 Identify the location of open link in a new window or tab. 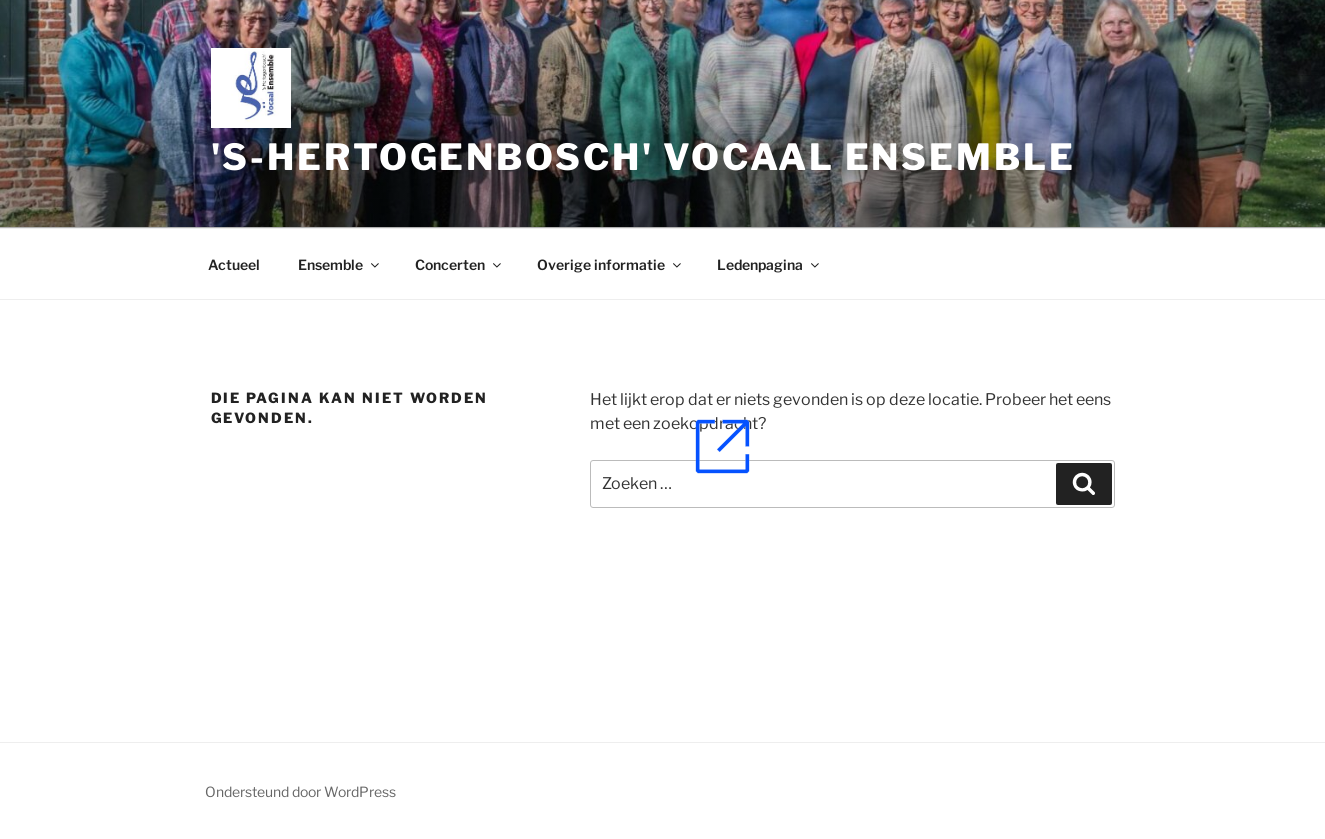
(722, 446).